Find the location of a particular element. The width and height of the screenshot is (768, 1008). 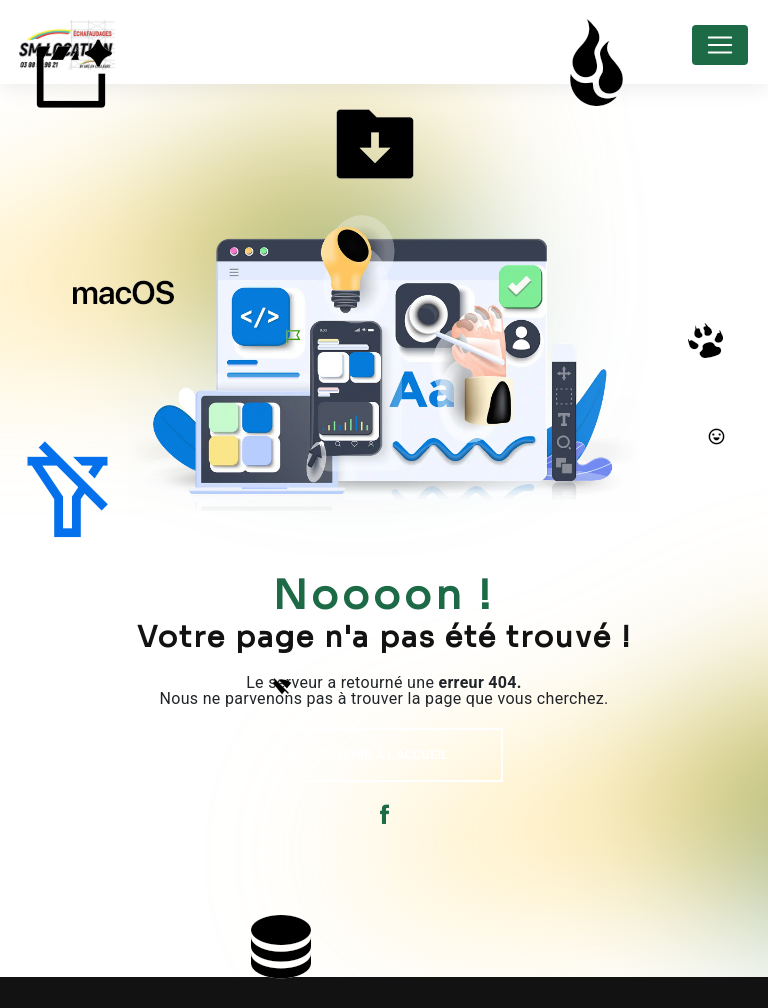

indicates macOS operating system compatibility is located at coordinates (123, 292).